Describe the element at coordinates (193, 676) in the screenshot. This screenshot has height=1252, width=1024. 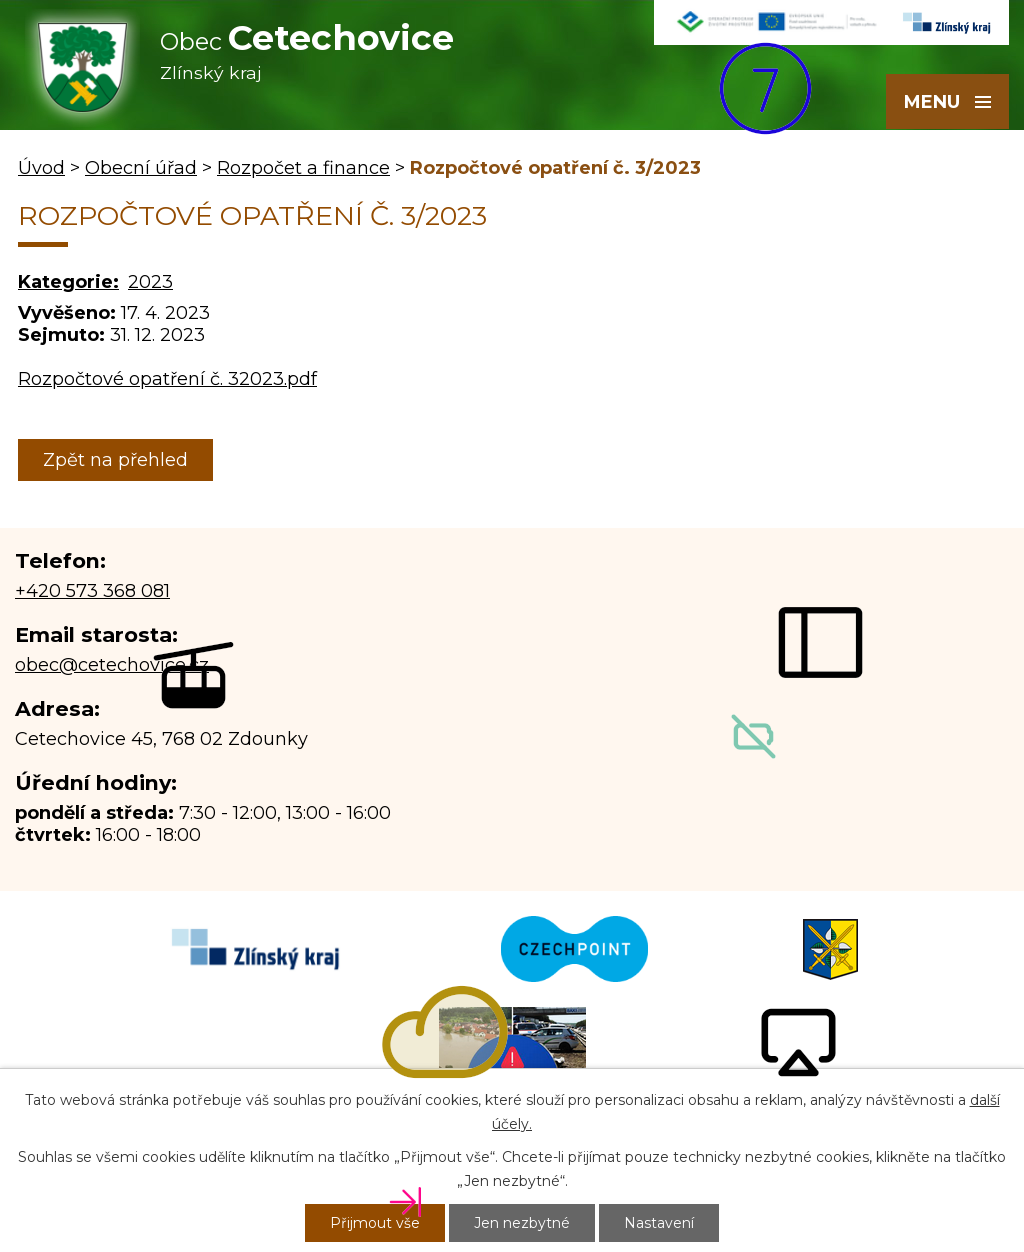
I see `access cable car or gondola transit options` at that location.